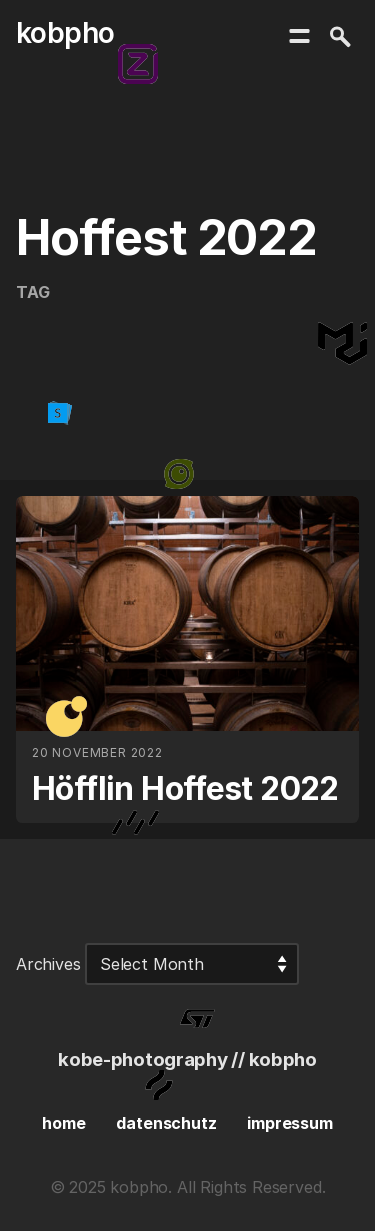 This screenshot has width=375, height=1231. What do you see at coordinates (179, 474) in the screenshot?
I see `open the Insta360 camera app` at bounding box center [179, 474].